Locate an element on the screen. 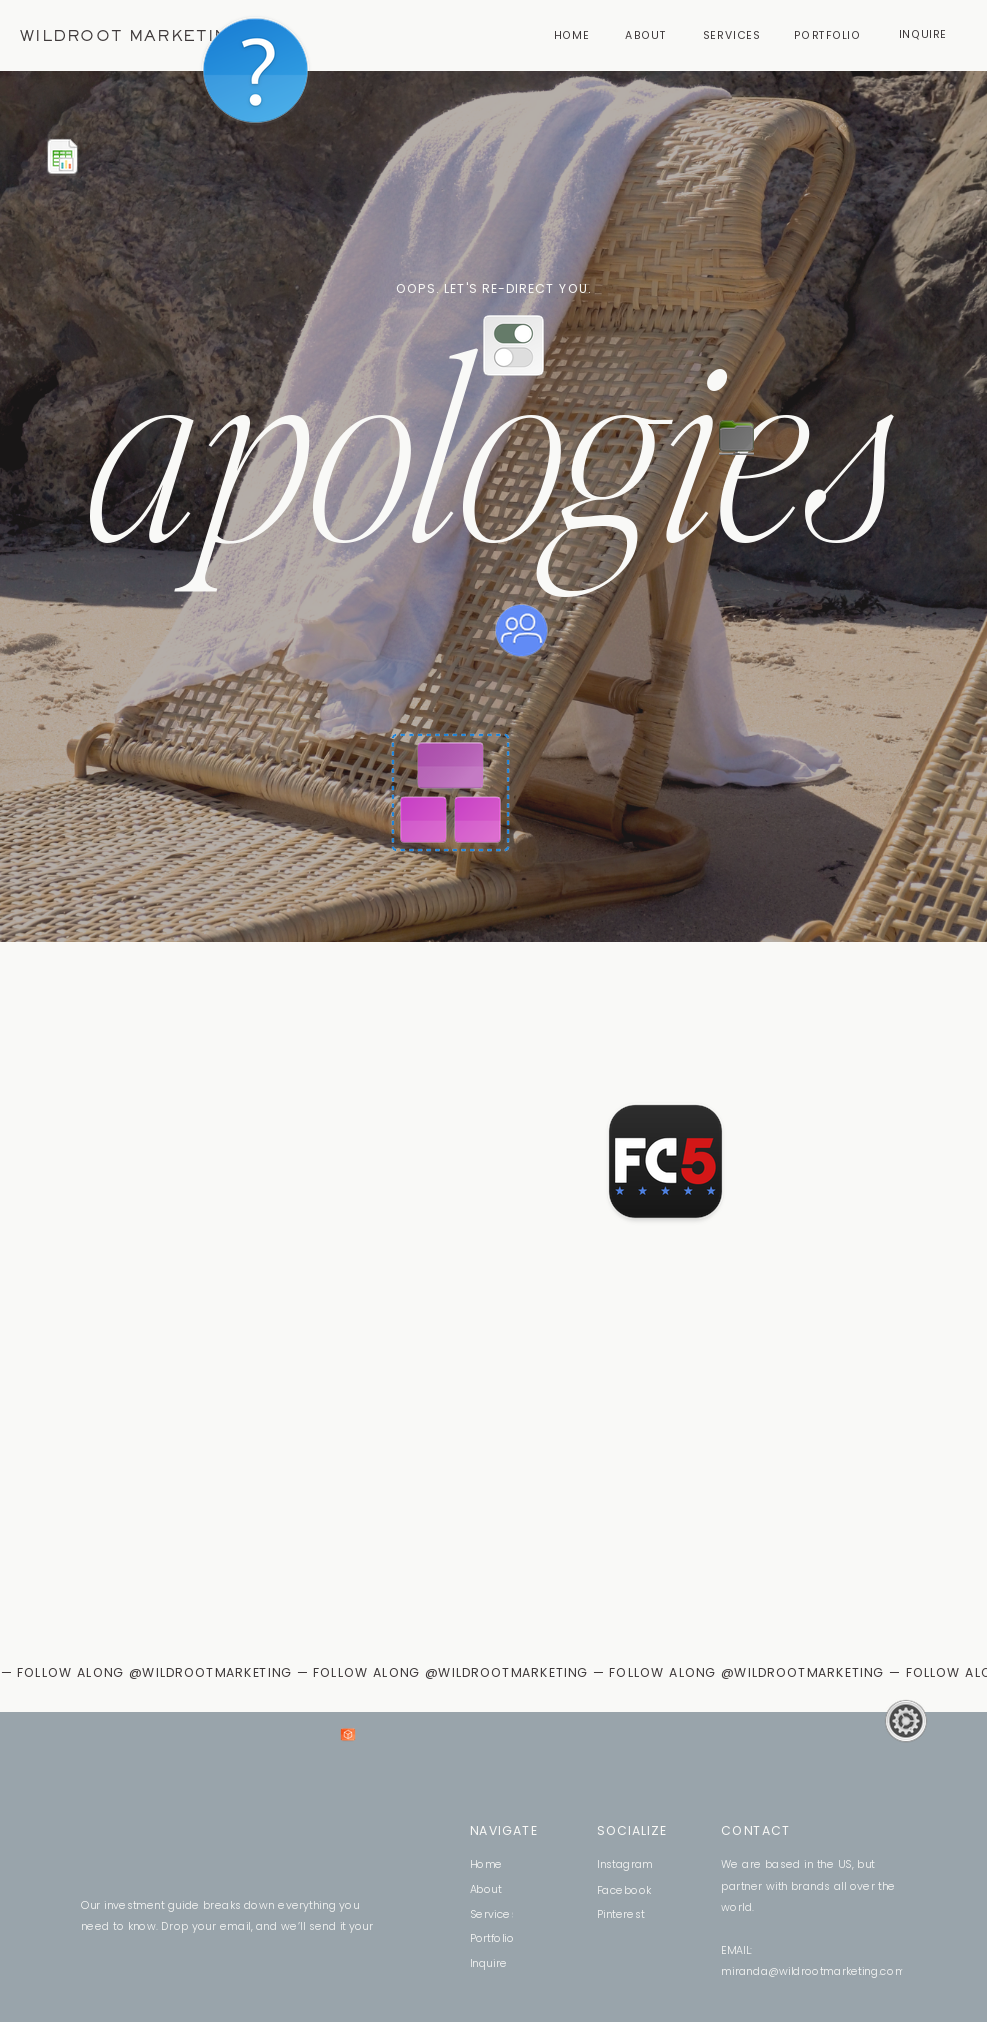  launch far cry 5 game is located at coordinates (665, 1161).